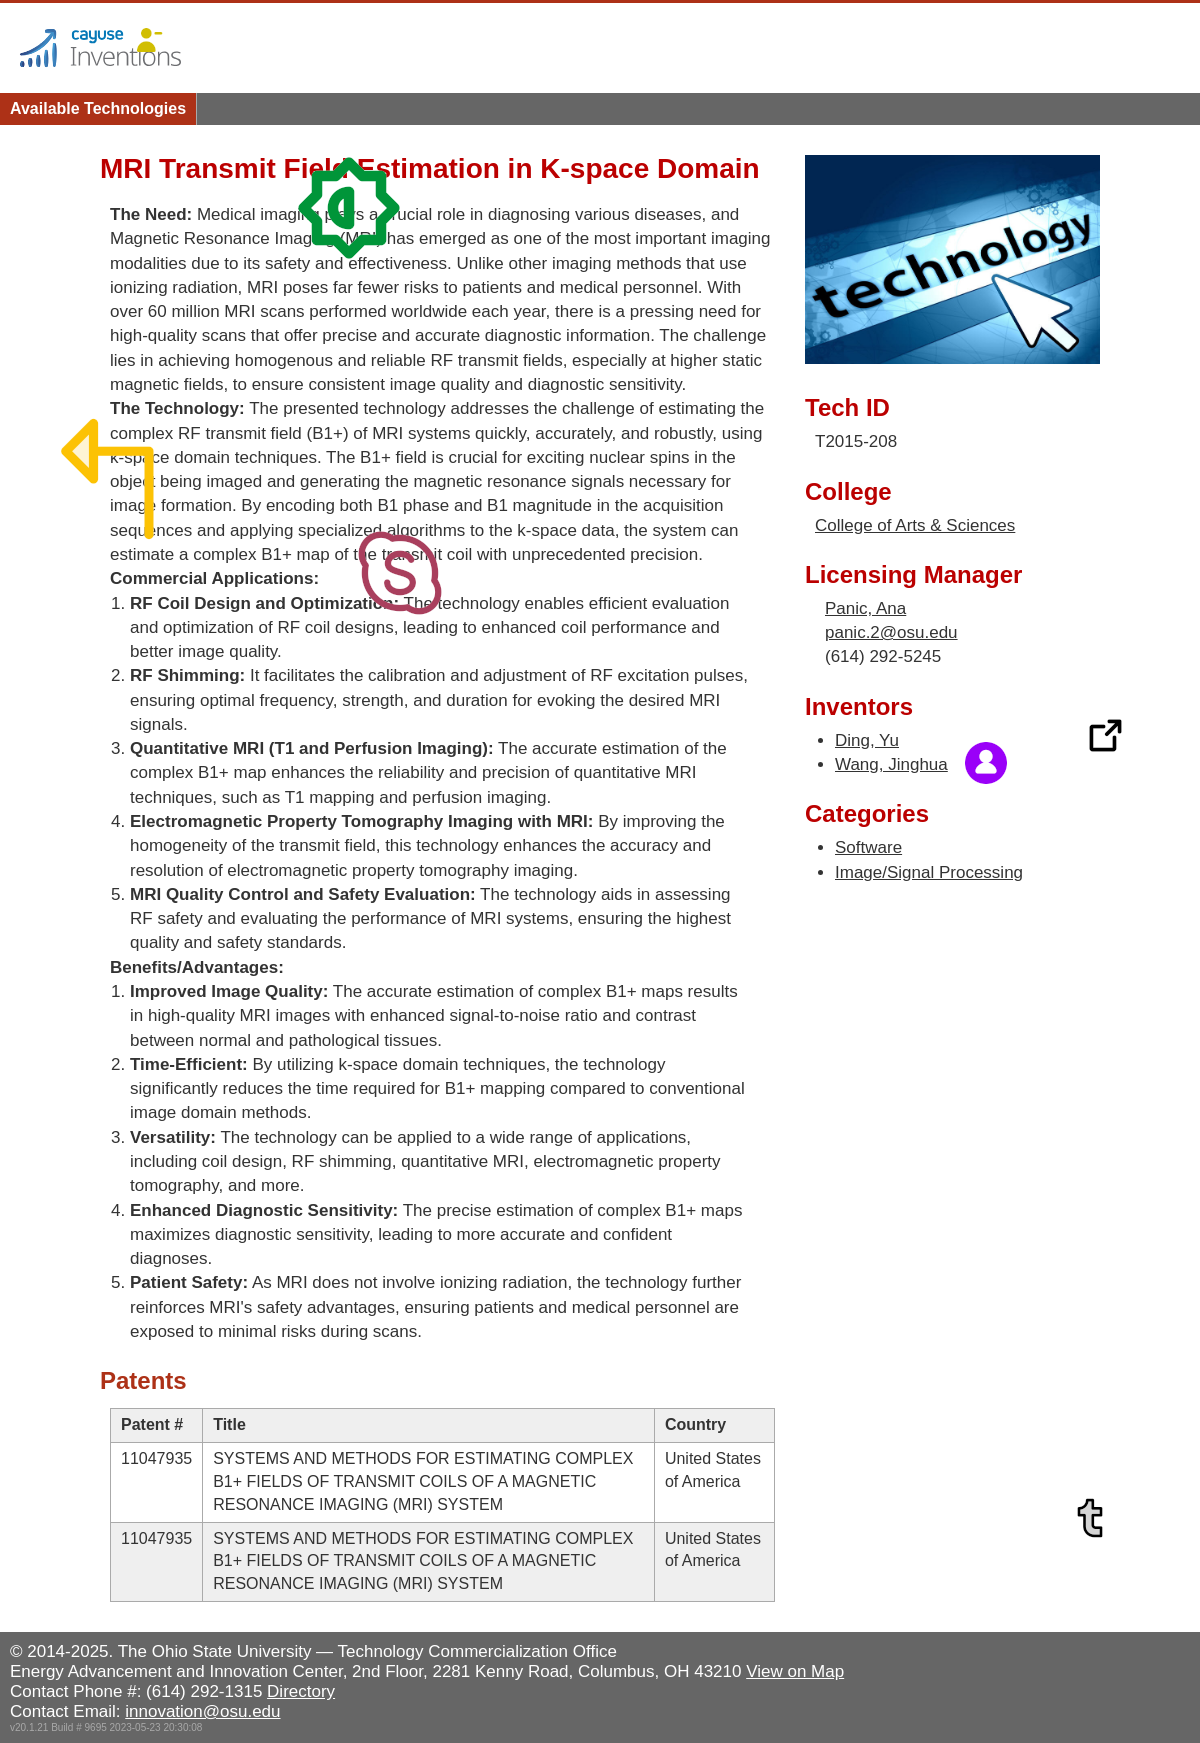 Image resolution: width=1200 pixels, height=1743 pixels. What do you see at coordinates (986, 763) in the screenshot?
I see `view user profile` at bounding box center [986, 763].